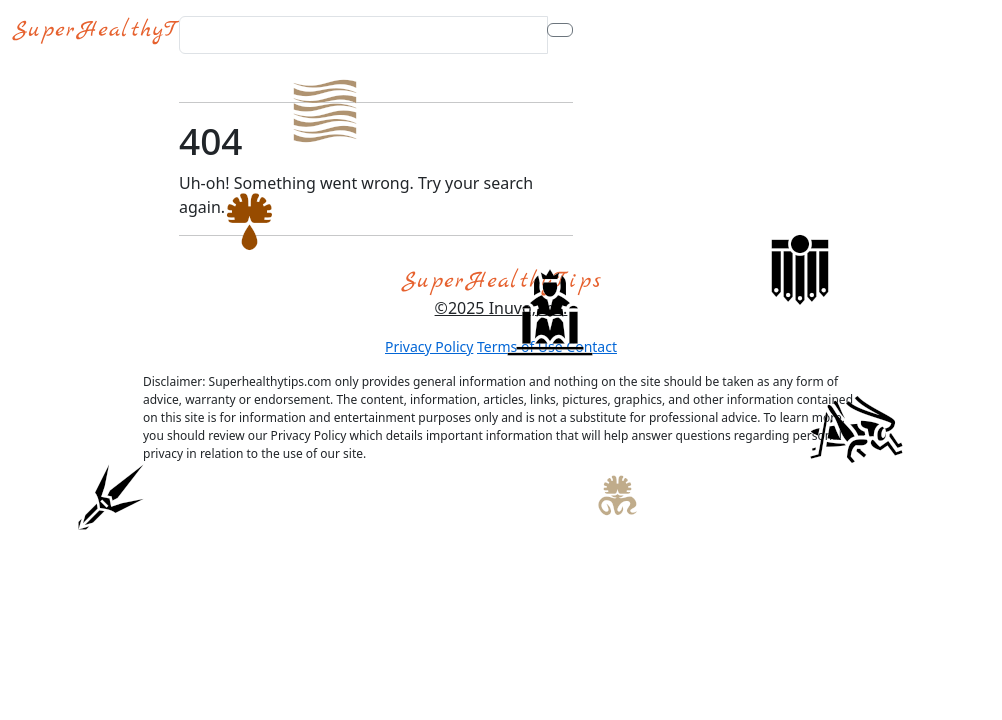 The height and width of the screenshot is (720, 1002). What do you see at coordinates (550, 313) in the screenshot?
I see `access kingdom or empire management` at bounding box center [550, 313].